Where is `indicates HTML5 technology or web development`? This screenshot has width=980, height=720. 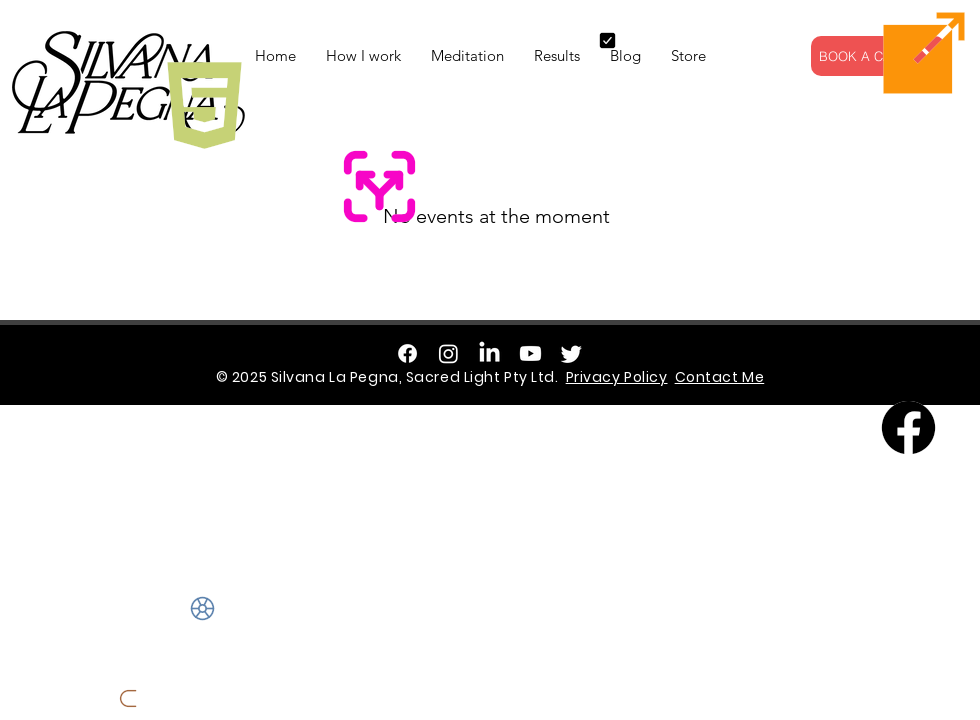 indicates HTML5 technology or web development is located at coordinates (204, 105).